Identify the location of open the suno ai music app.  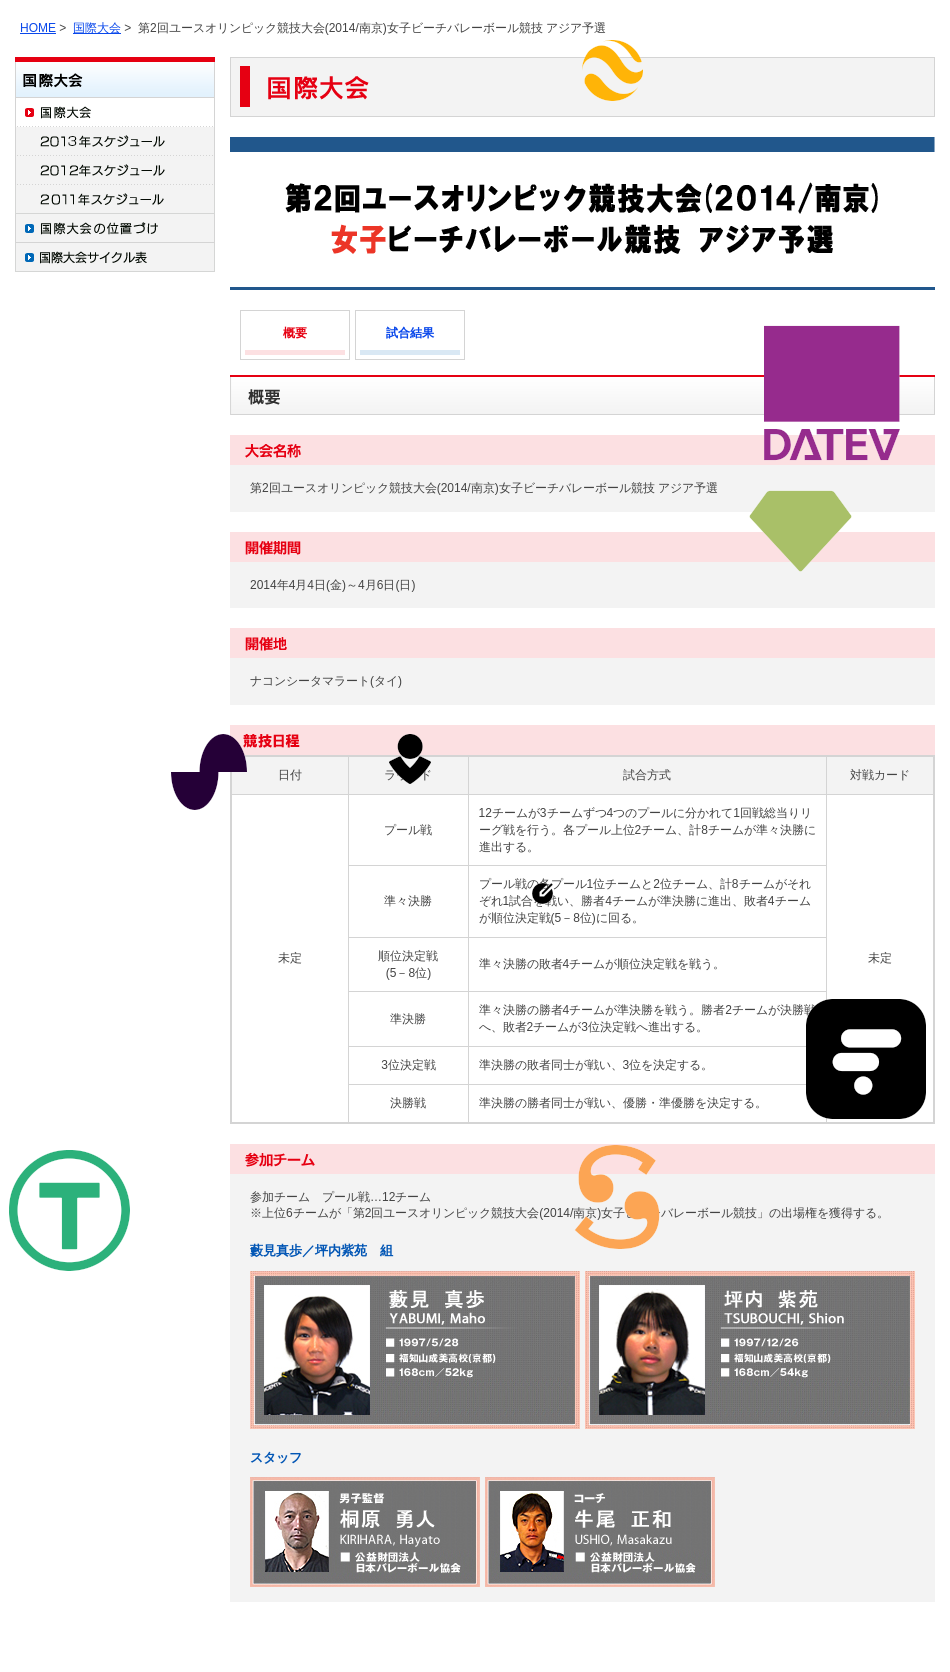
(209, 772).